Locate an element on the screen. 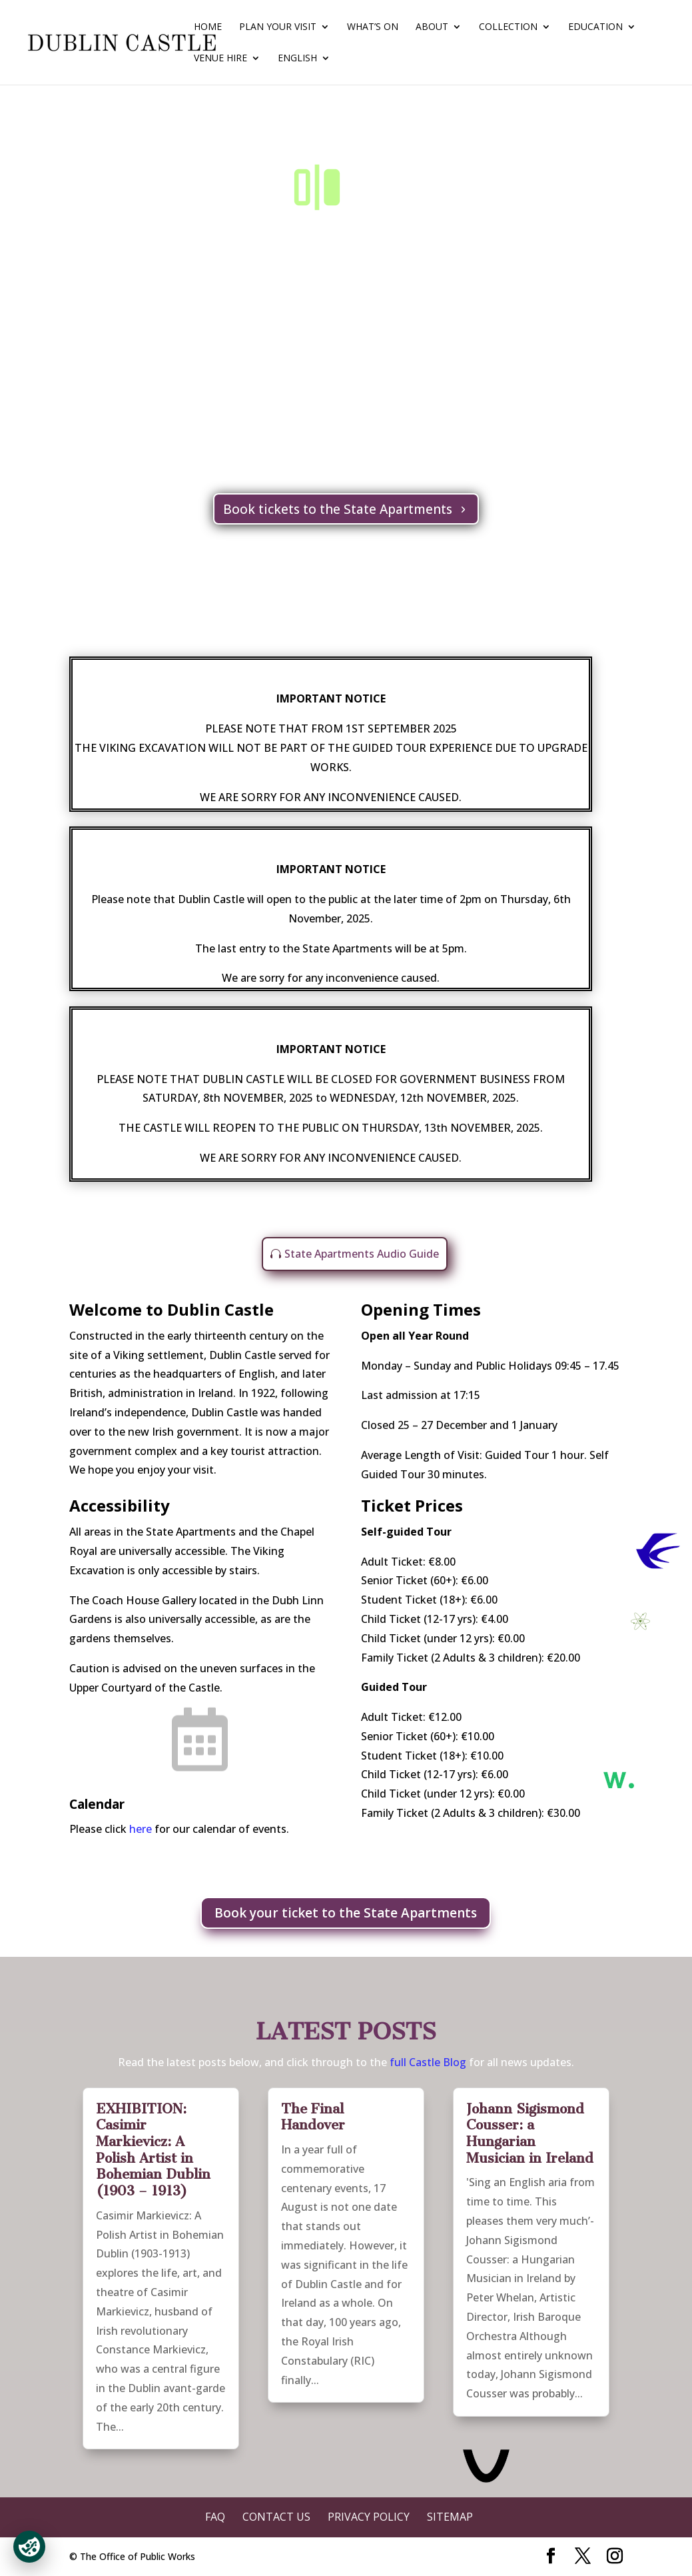 Image resolution: width=692 pixels, height=2576 pixels. flip image horizontally is located at coordinates (317, 187).